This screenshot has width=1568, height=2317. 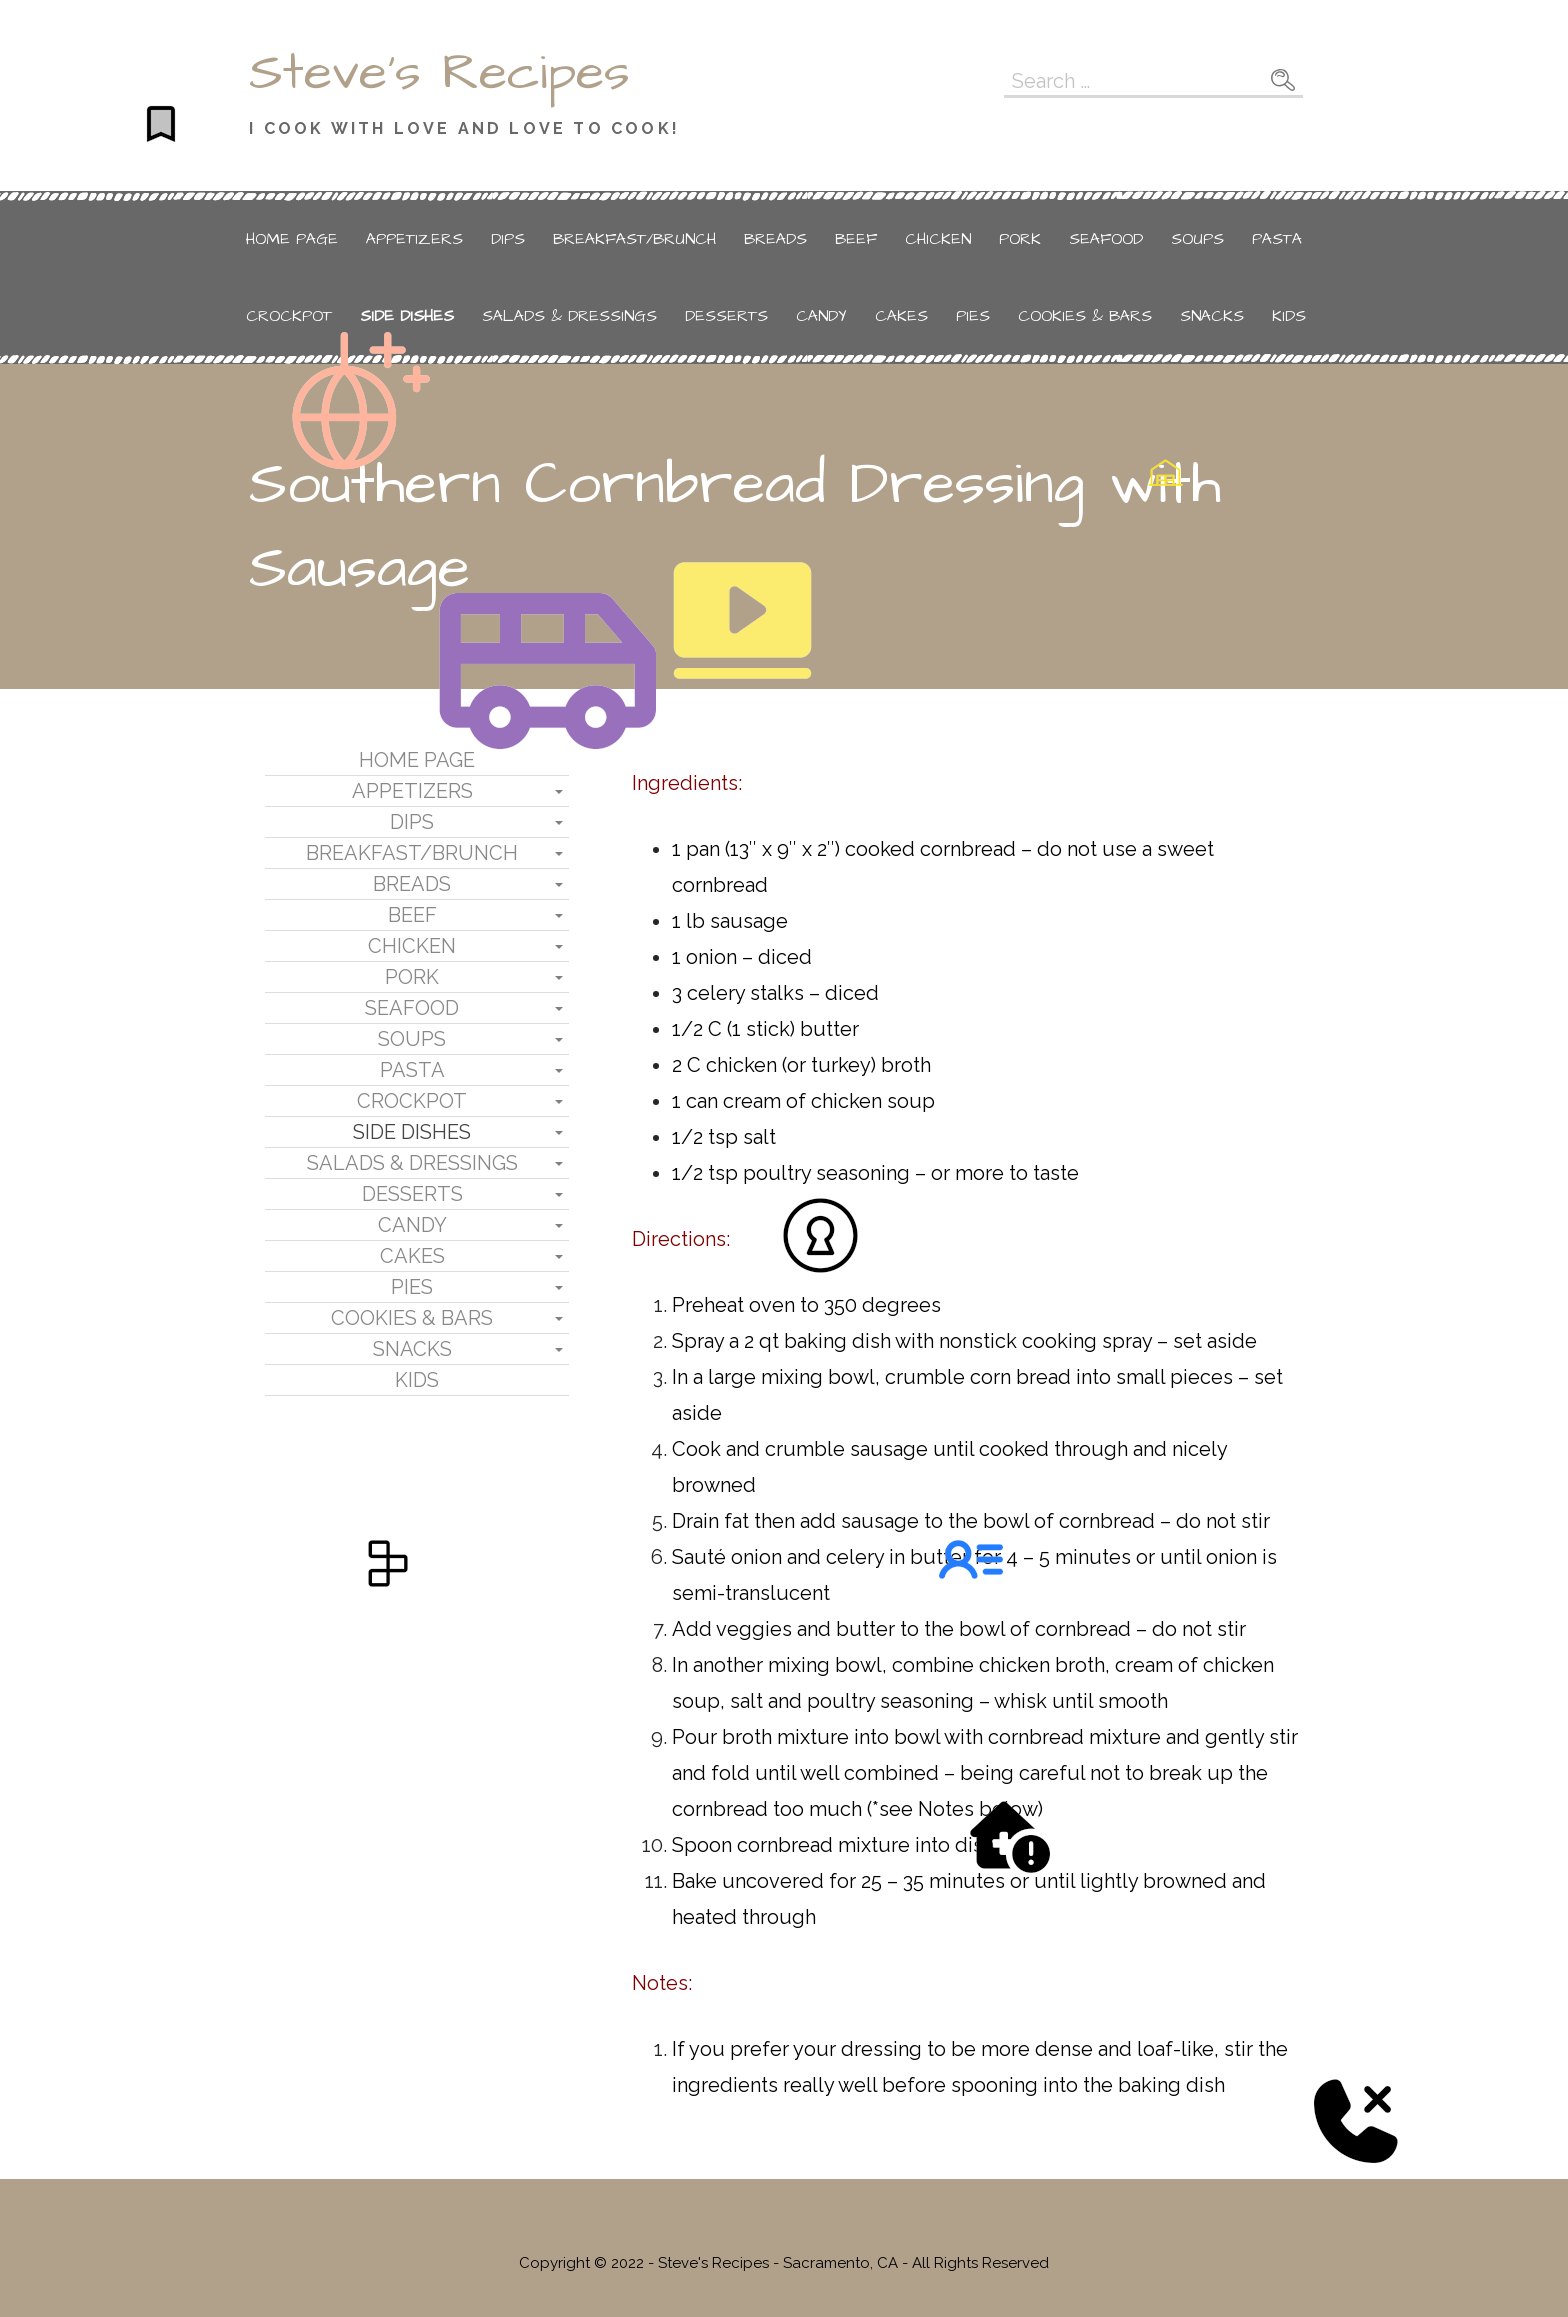 What do you see at coordinates (970, 1559) in the screenshot?
I see `view user list or directory` at bounding box center [970, 1559].